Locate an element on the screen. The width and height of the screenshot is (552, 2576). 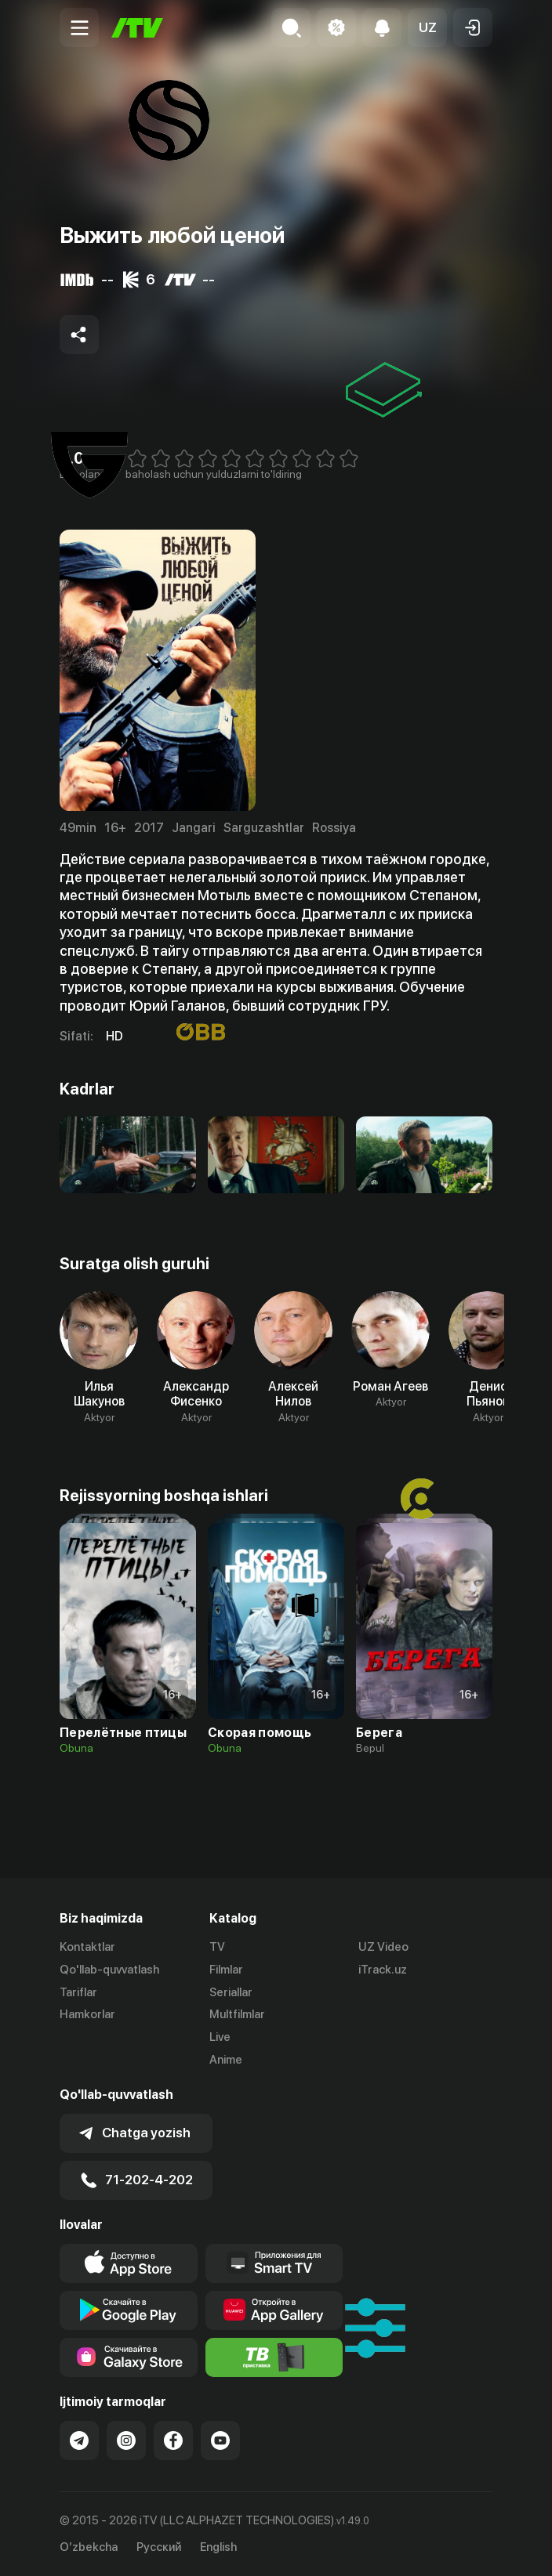
open the Guilded app is located at coordinates (89, 465).